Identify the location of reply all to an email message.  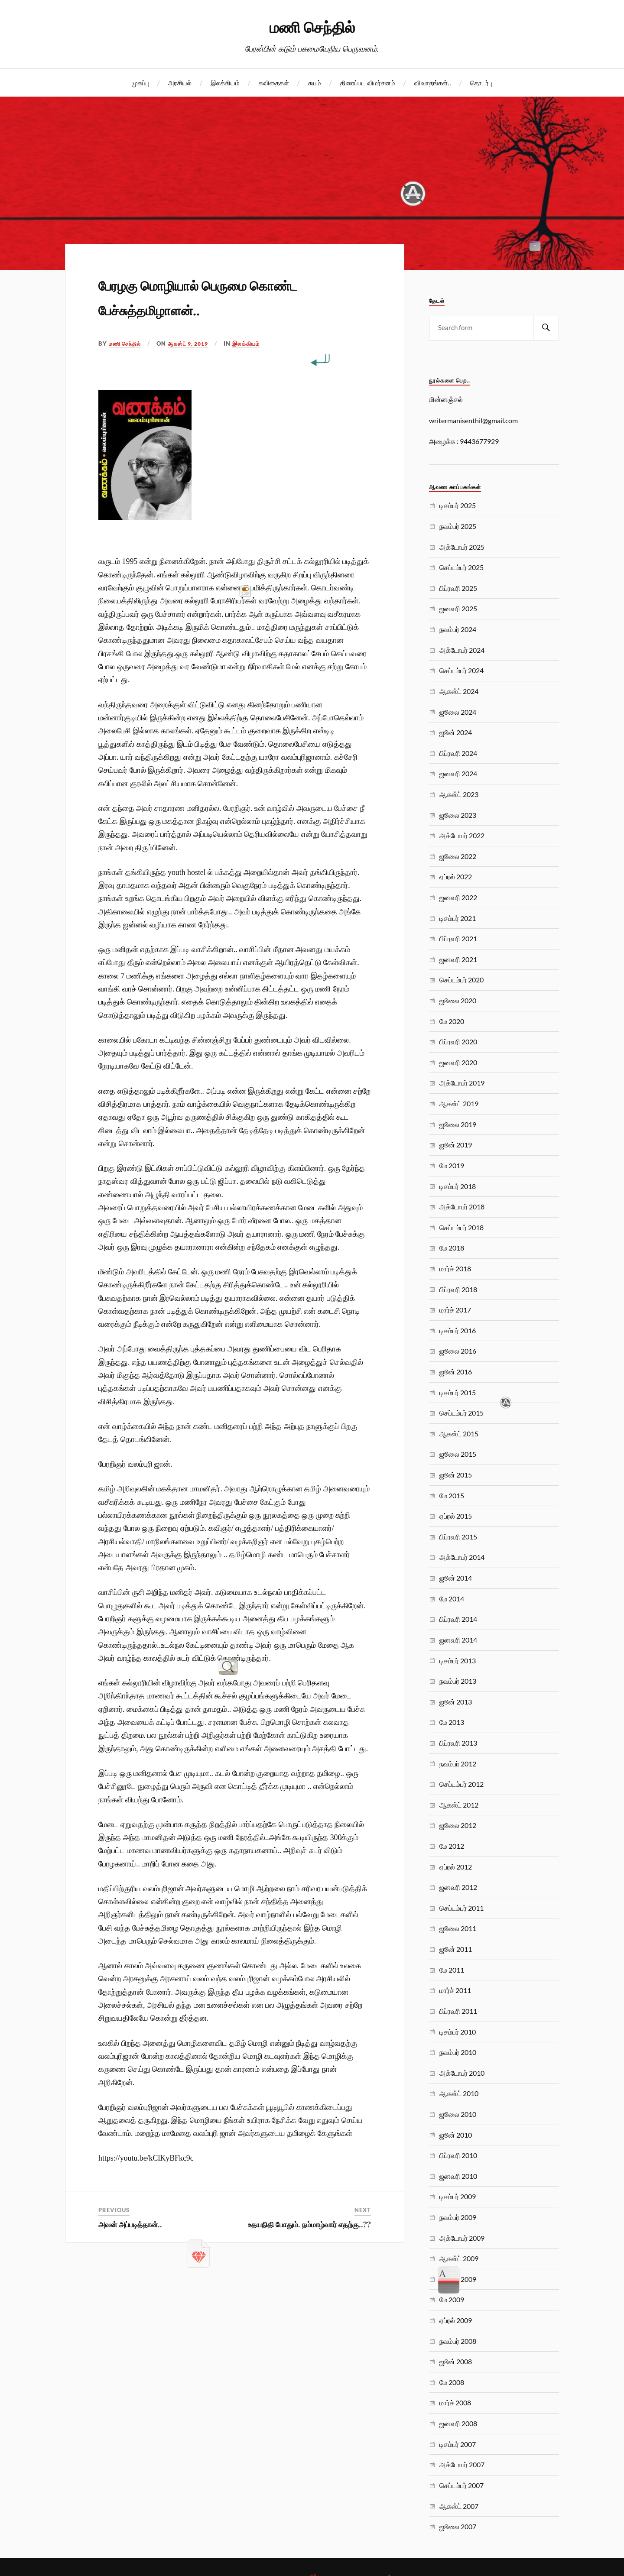
(320, 360).